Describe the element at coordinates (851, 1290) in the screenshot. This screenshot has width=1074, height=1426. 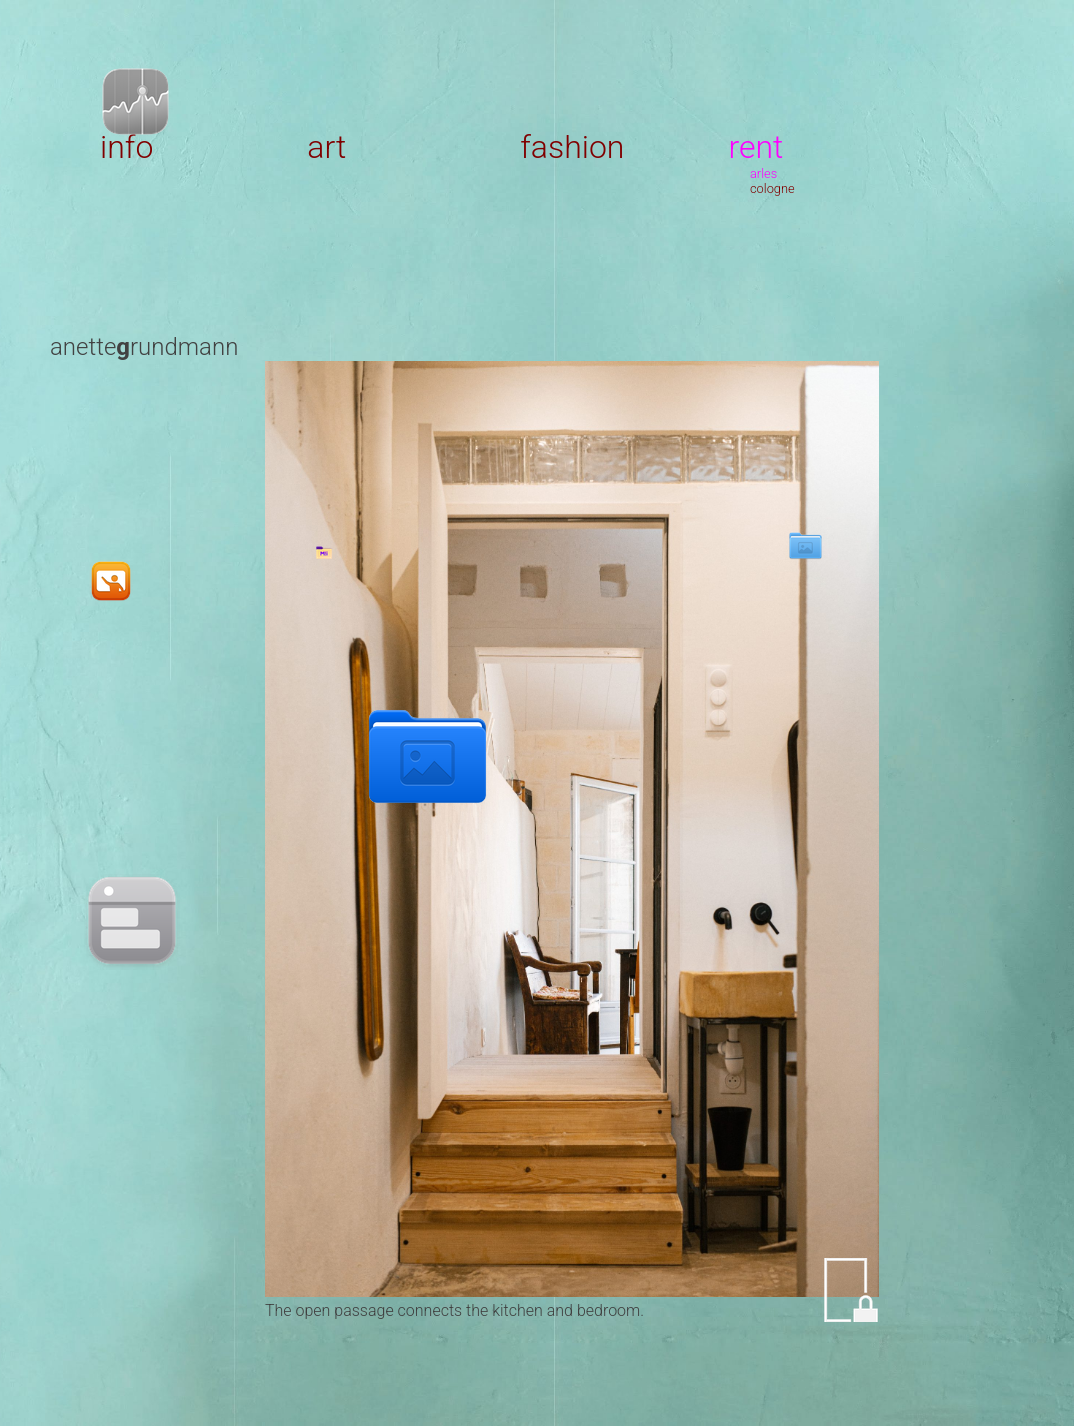
I see `screen rotation is locked to portrait mode` at that location.